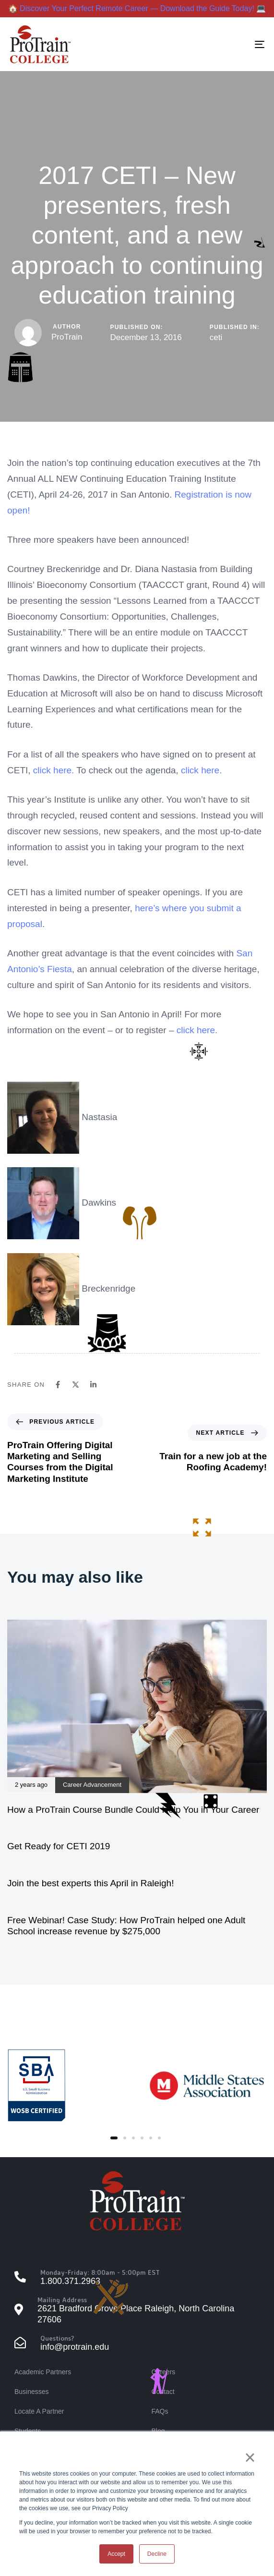  What do you see at coordinates (140, 1223) in the screenshot?
I see `view kidney health information` at bounding box center [140, 1223].